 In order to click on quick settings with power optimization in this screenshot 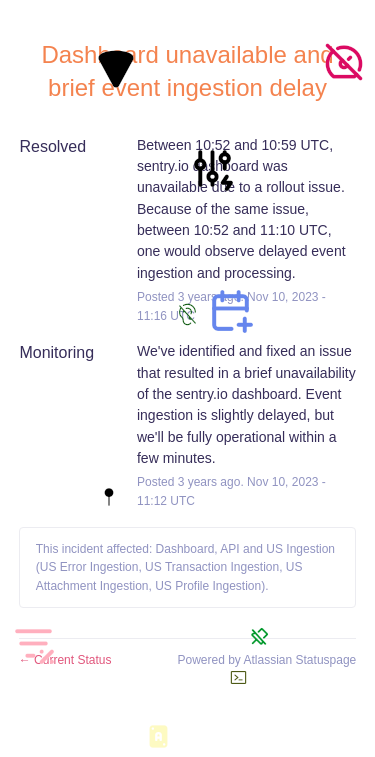, I will do `click(212, 168)`.